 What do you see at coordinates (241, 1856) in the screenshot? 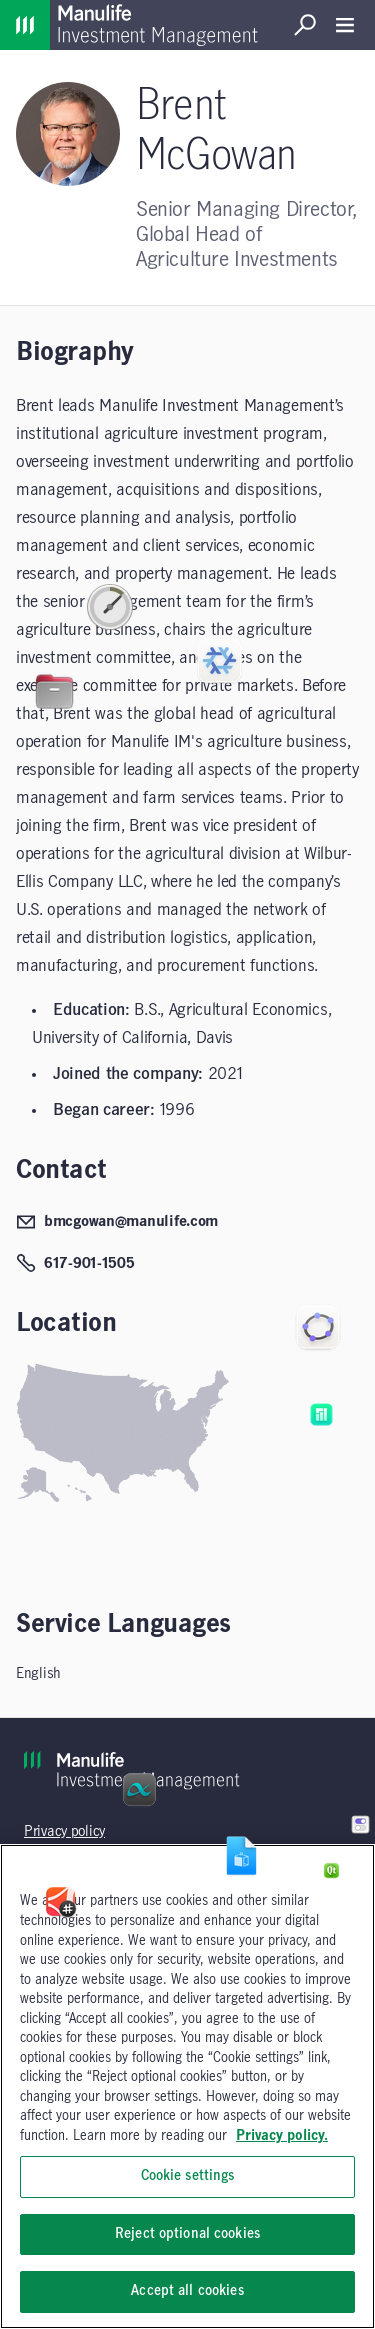
I see `a DGN file (MicroStation CAD drawing)` at bounding box center [241, 1856].